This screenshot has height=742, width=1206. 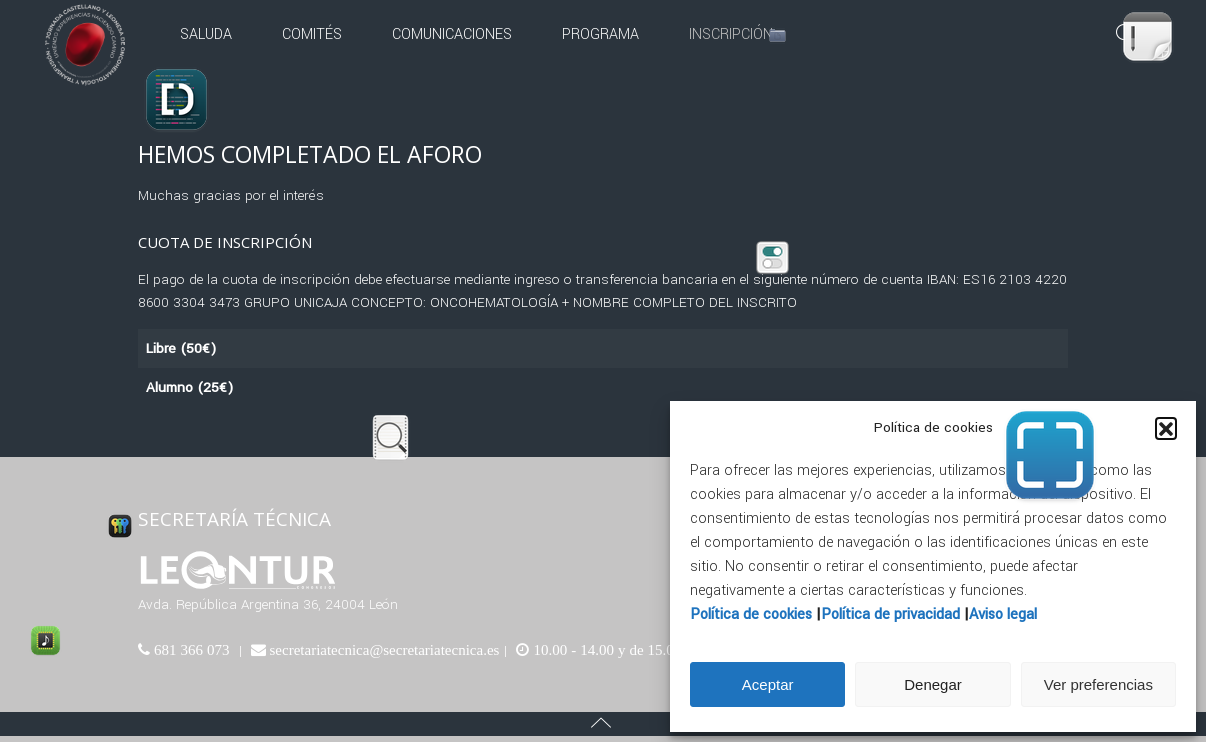 What do you see at coordinates (45, 640) in the screenshot?
I see `audio card or sound hardware device` at bounding box center [45, 640].